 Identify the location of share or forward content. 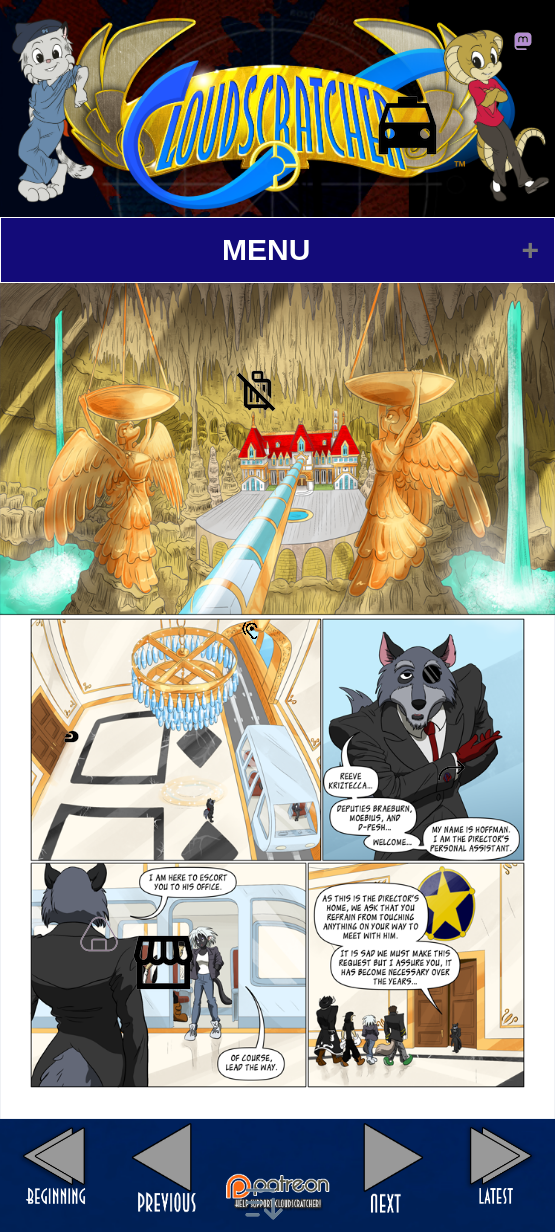
(451, 770).